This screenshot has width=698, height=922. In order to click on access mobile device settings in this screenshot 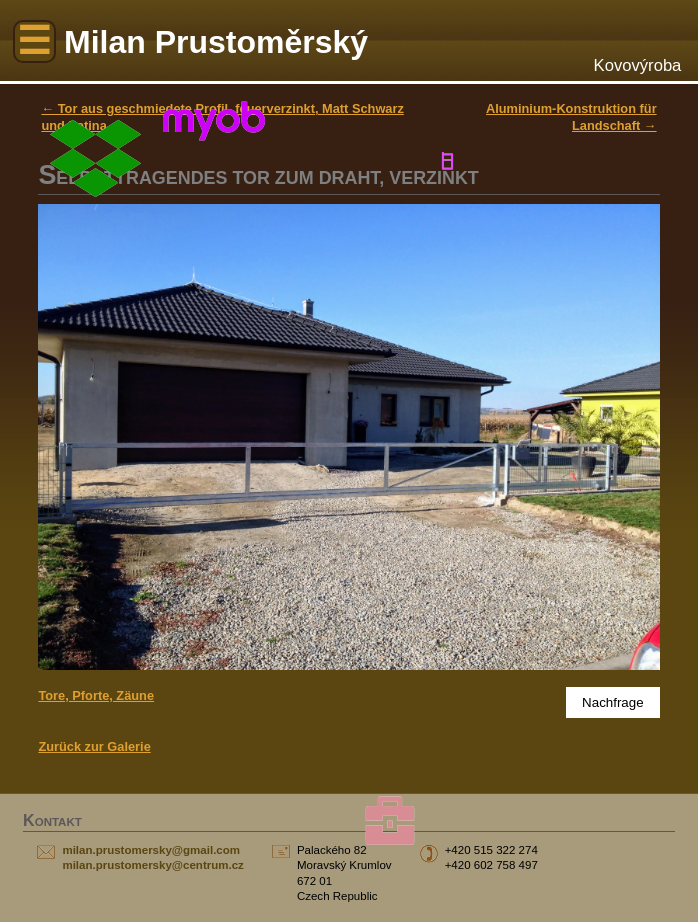, I will do `click(447, 161)`.